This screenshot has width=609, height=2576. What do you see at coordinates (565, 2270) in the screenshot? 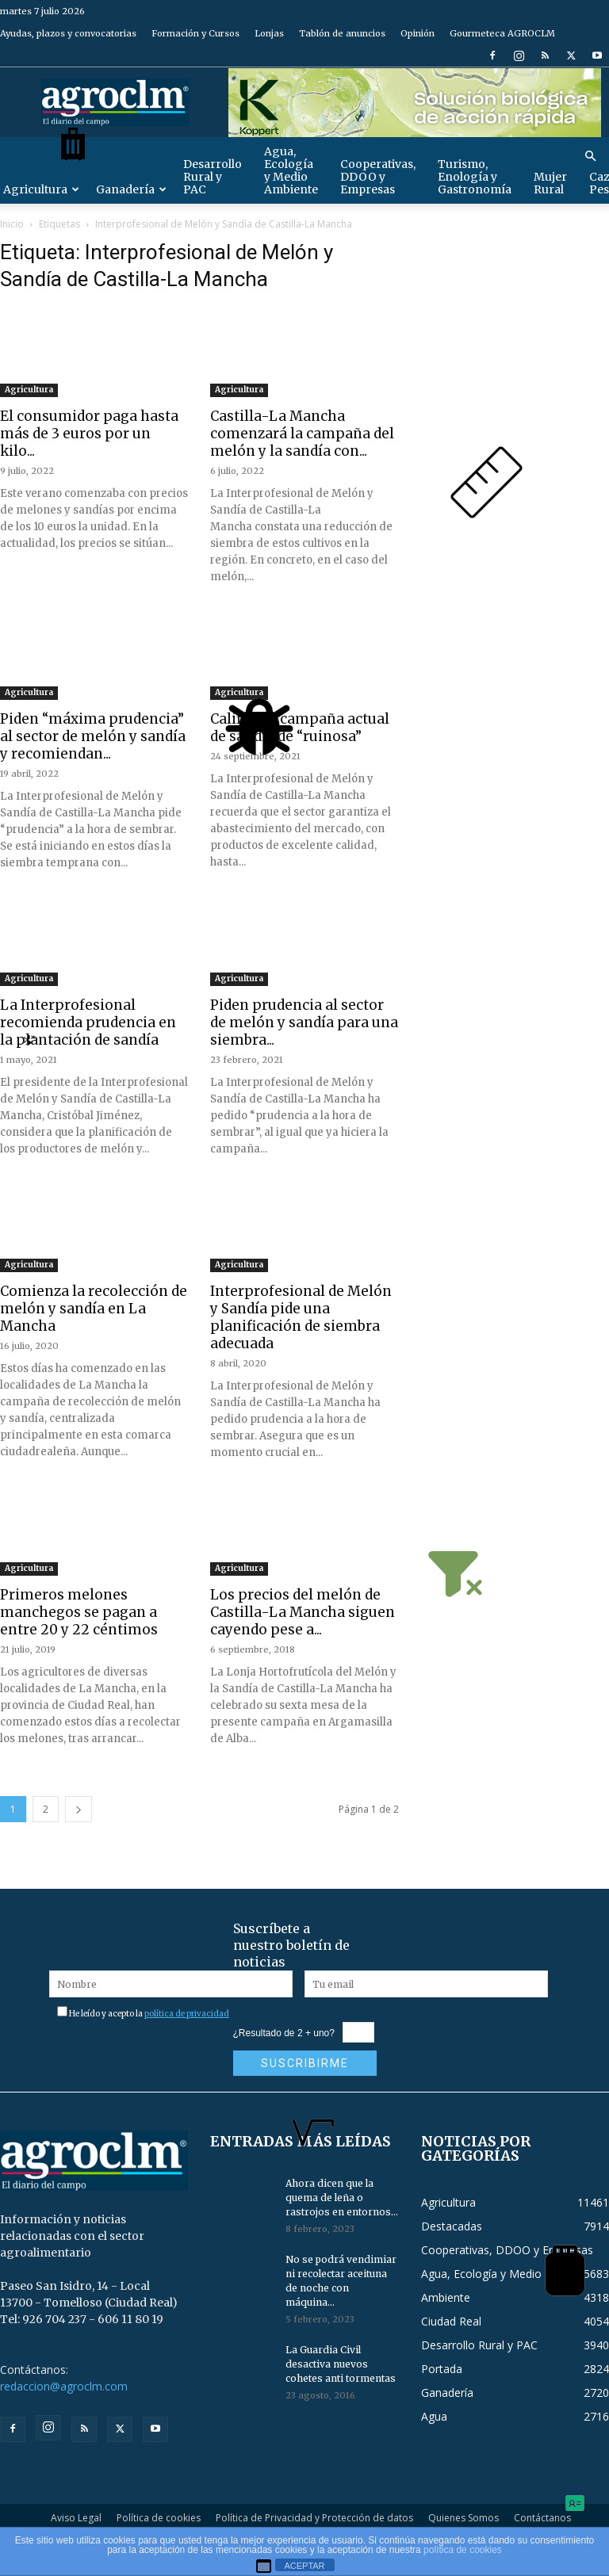
I see `store or save items in a container` at bounding box center [565, 2270].